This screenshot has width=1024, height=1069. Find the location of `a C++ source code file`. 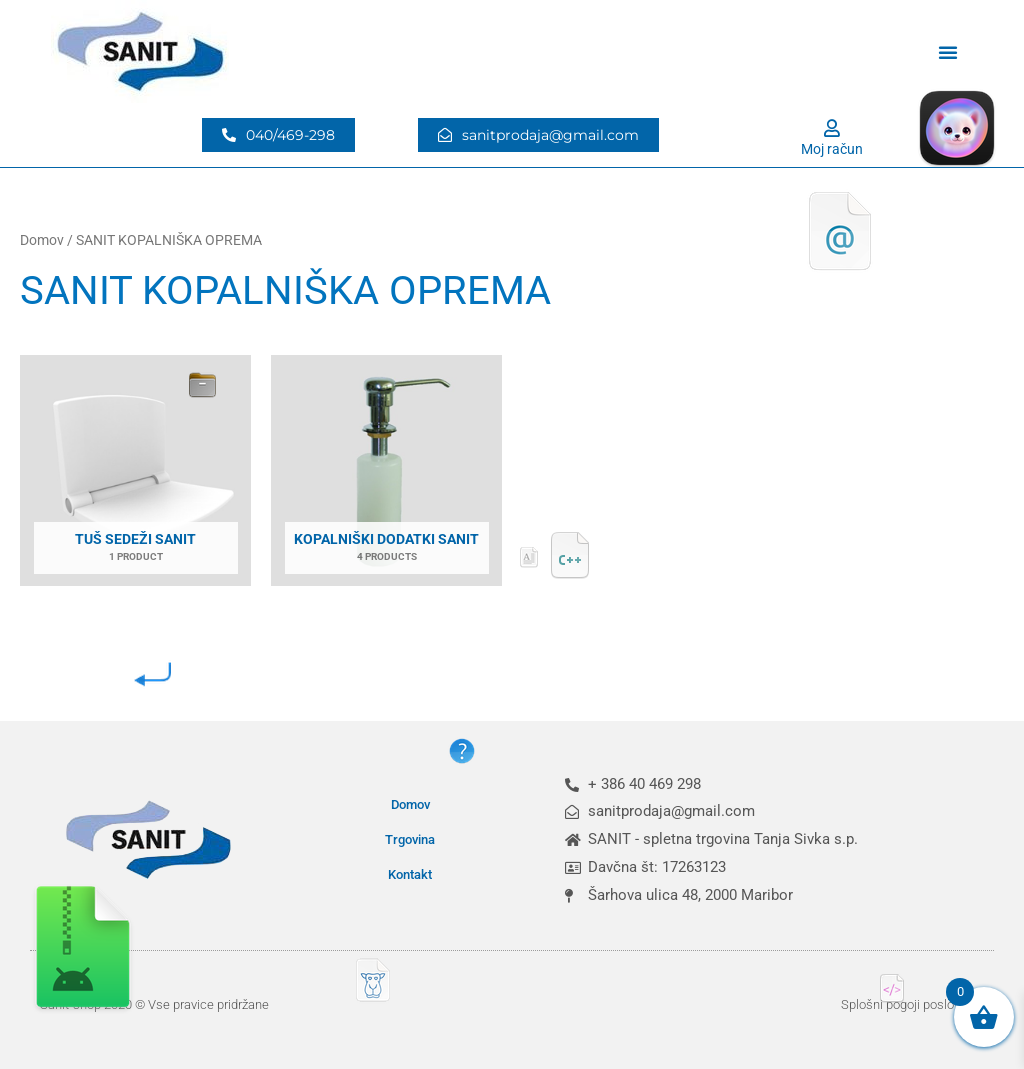

a C++ source code file is located at coordinates (570, 555).